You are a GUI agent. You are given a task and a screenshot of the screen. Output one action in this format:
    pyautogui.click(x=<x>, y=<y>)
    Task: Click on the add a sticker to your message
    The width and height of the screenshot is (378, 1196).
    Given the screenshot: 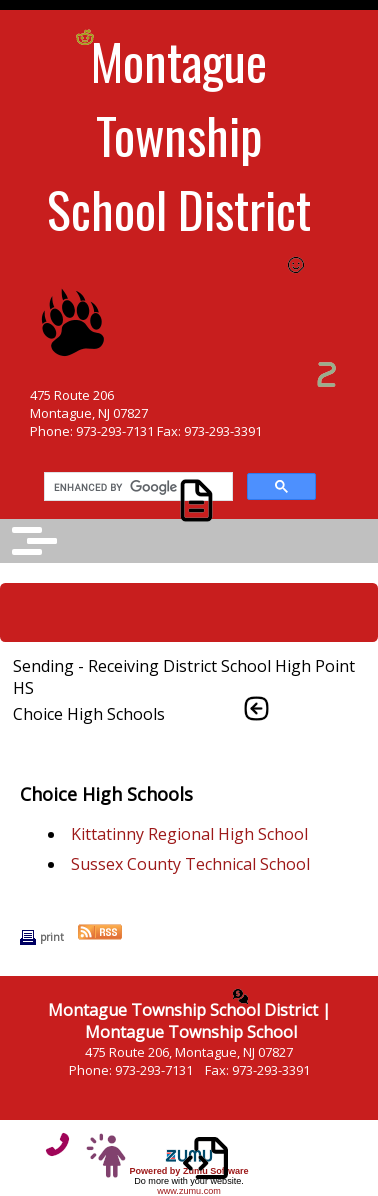 What is the action you would take?
    pyautogui.click(x=296, y=265)
    